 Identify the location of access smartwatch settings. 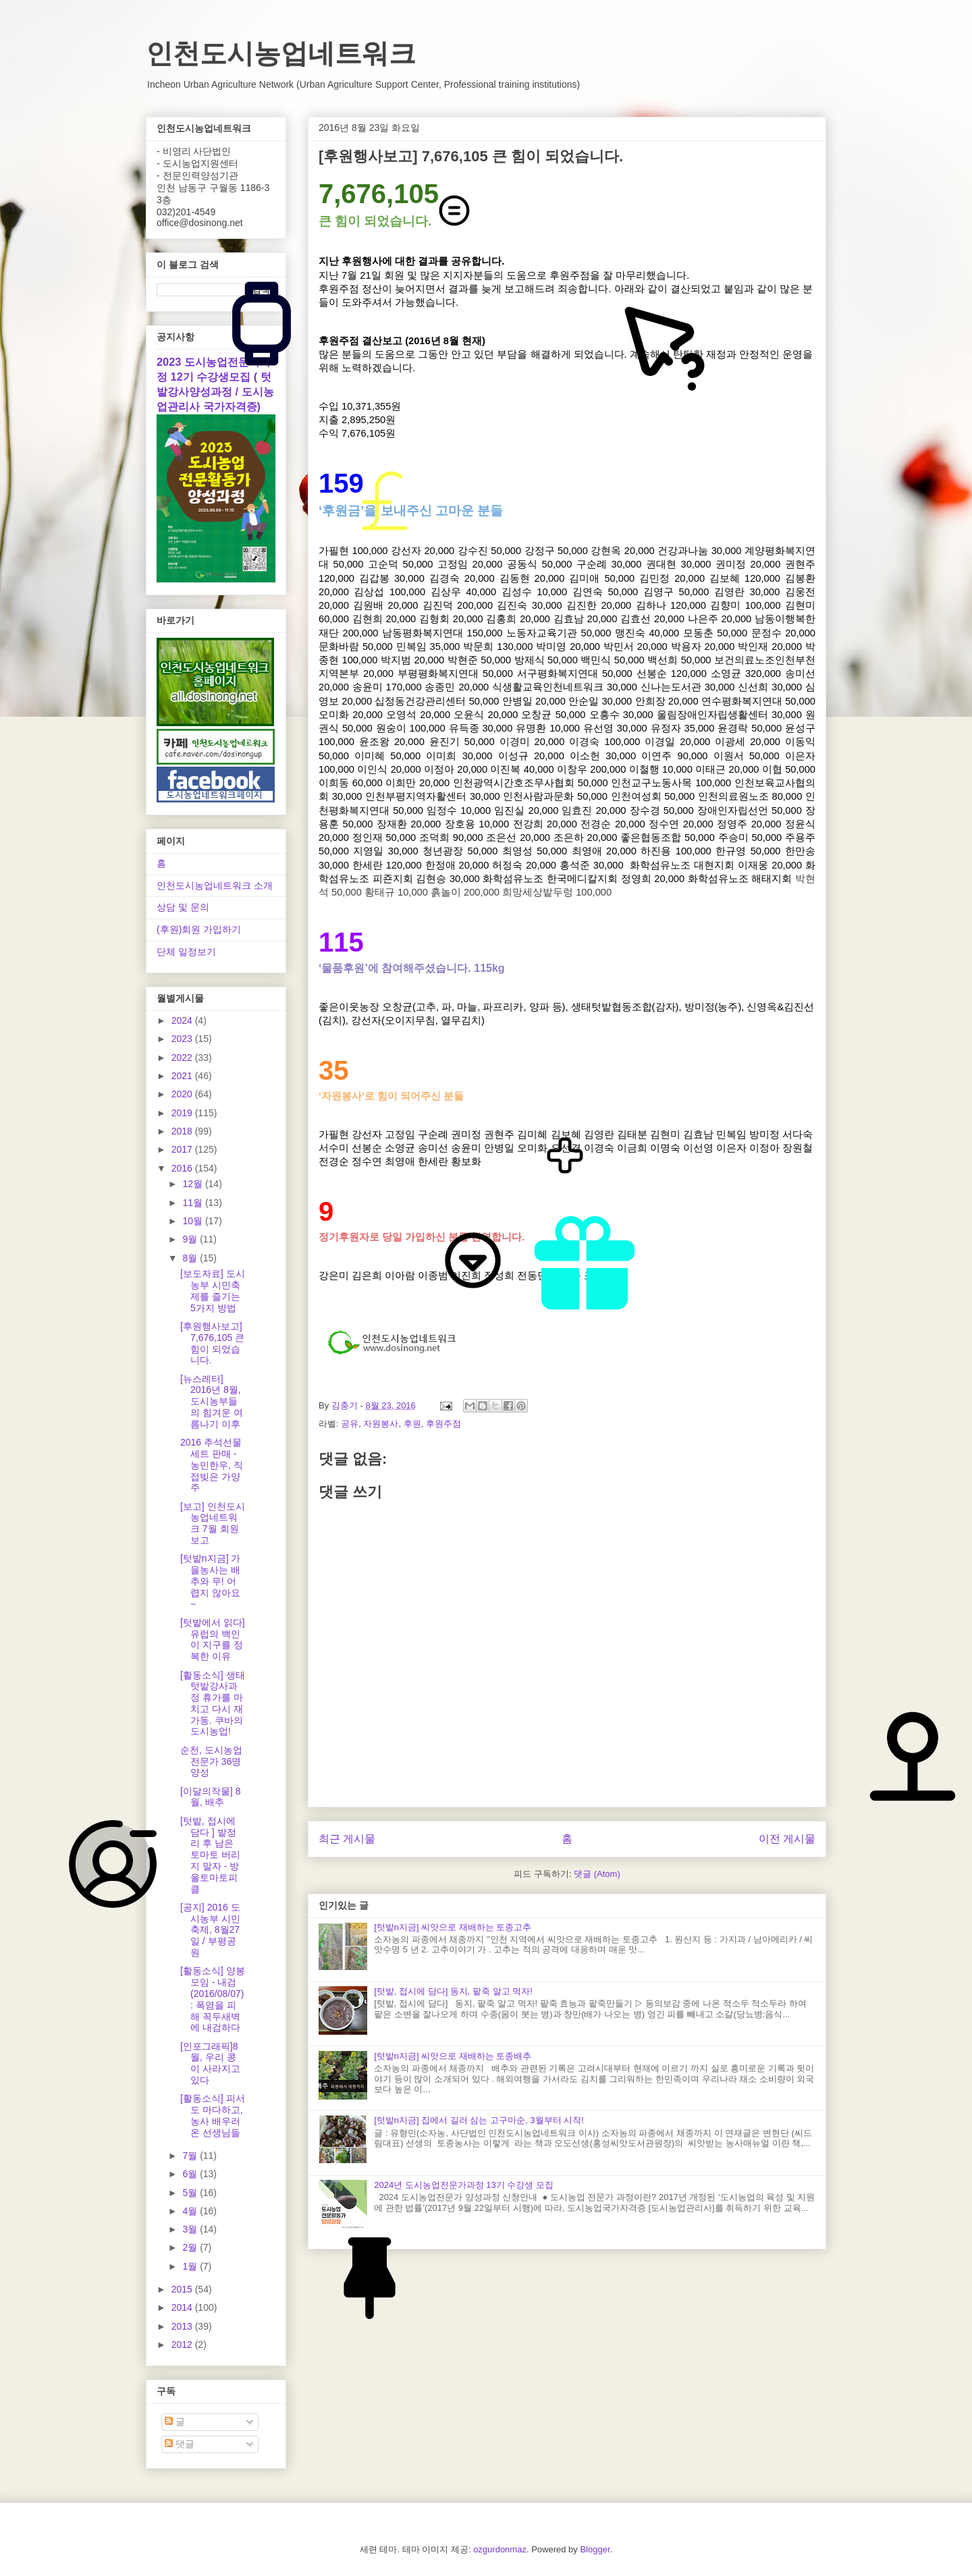
(261, 323).